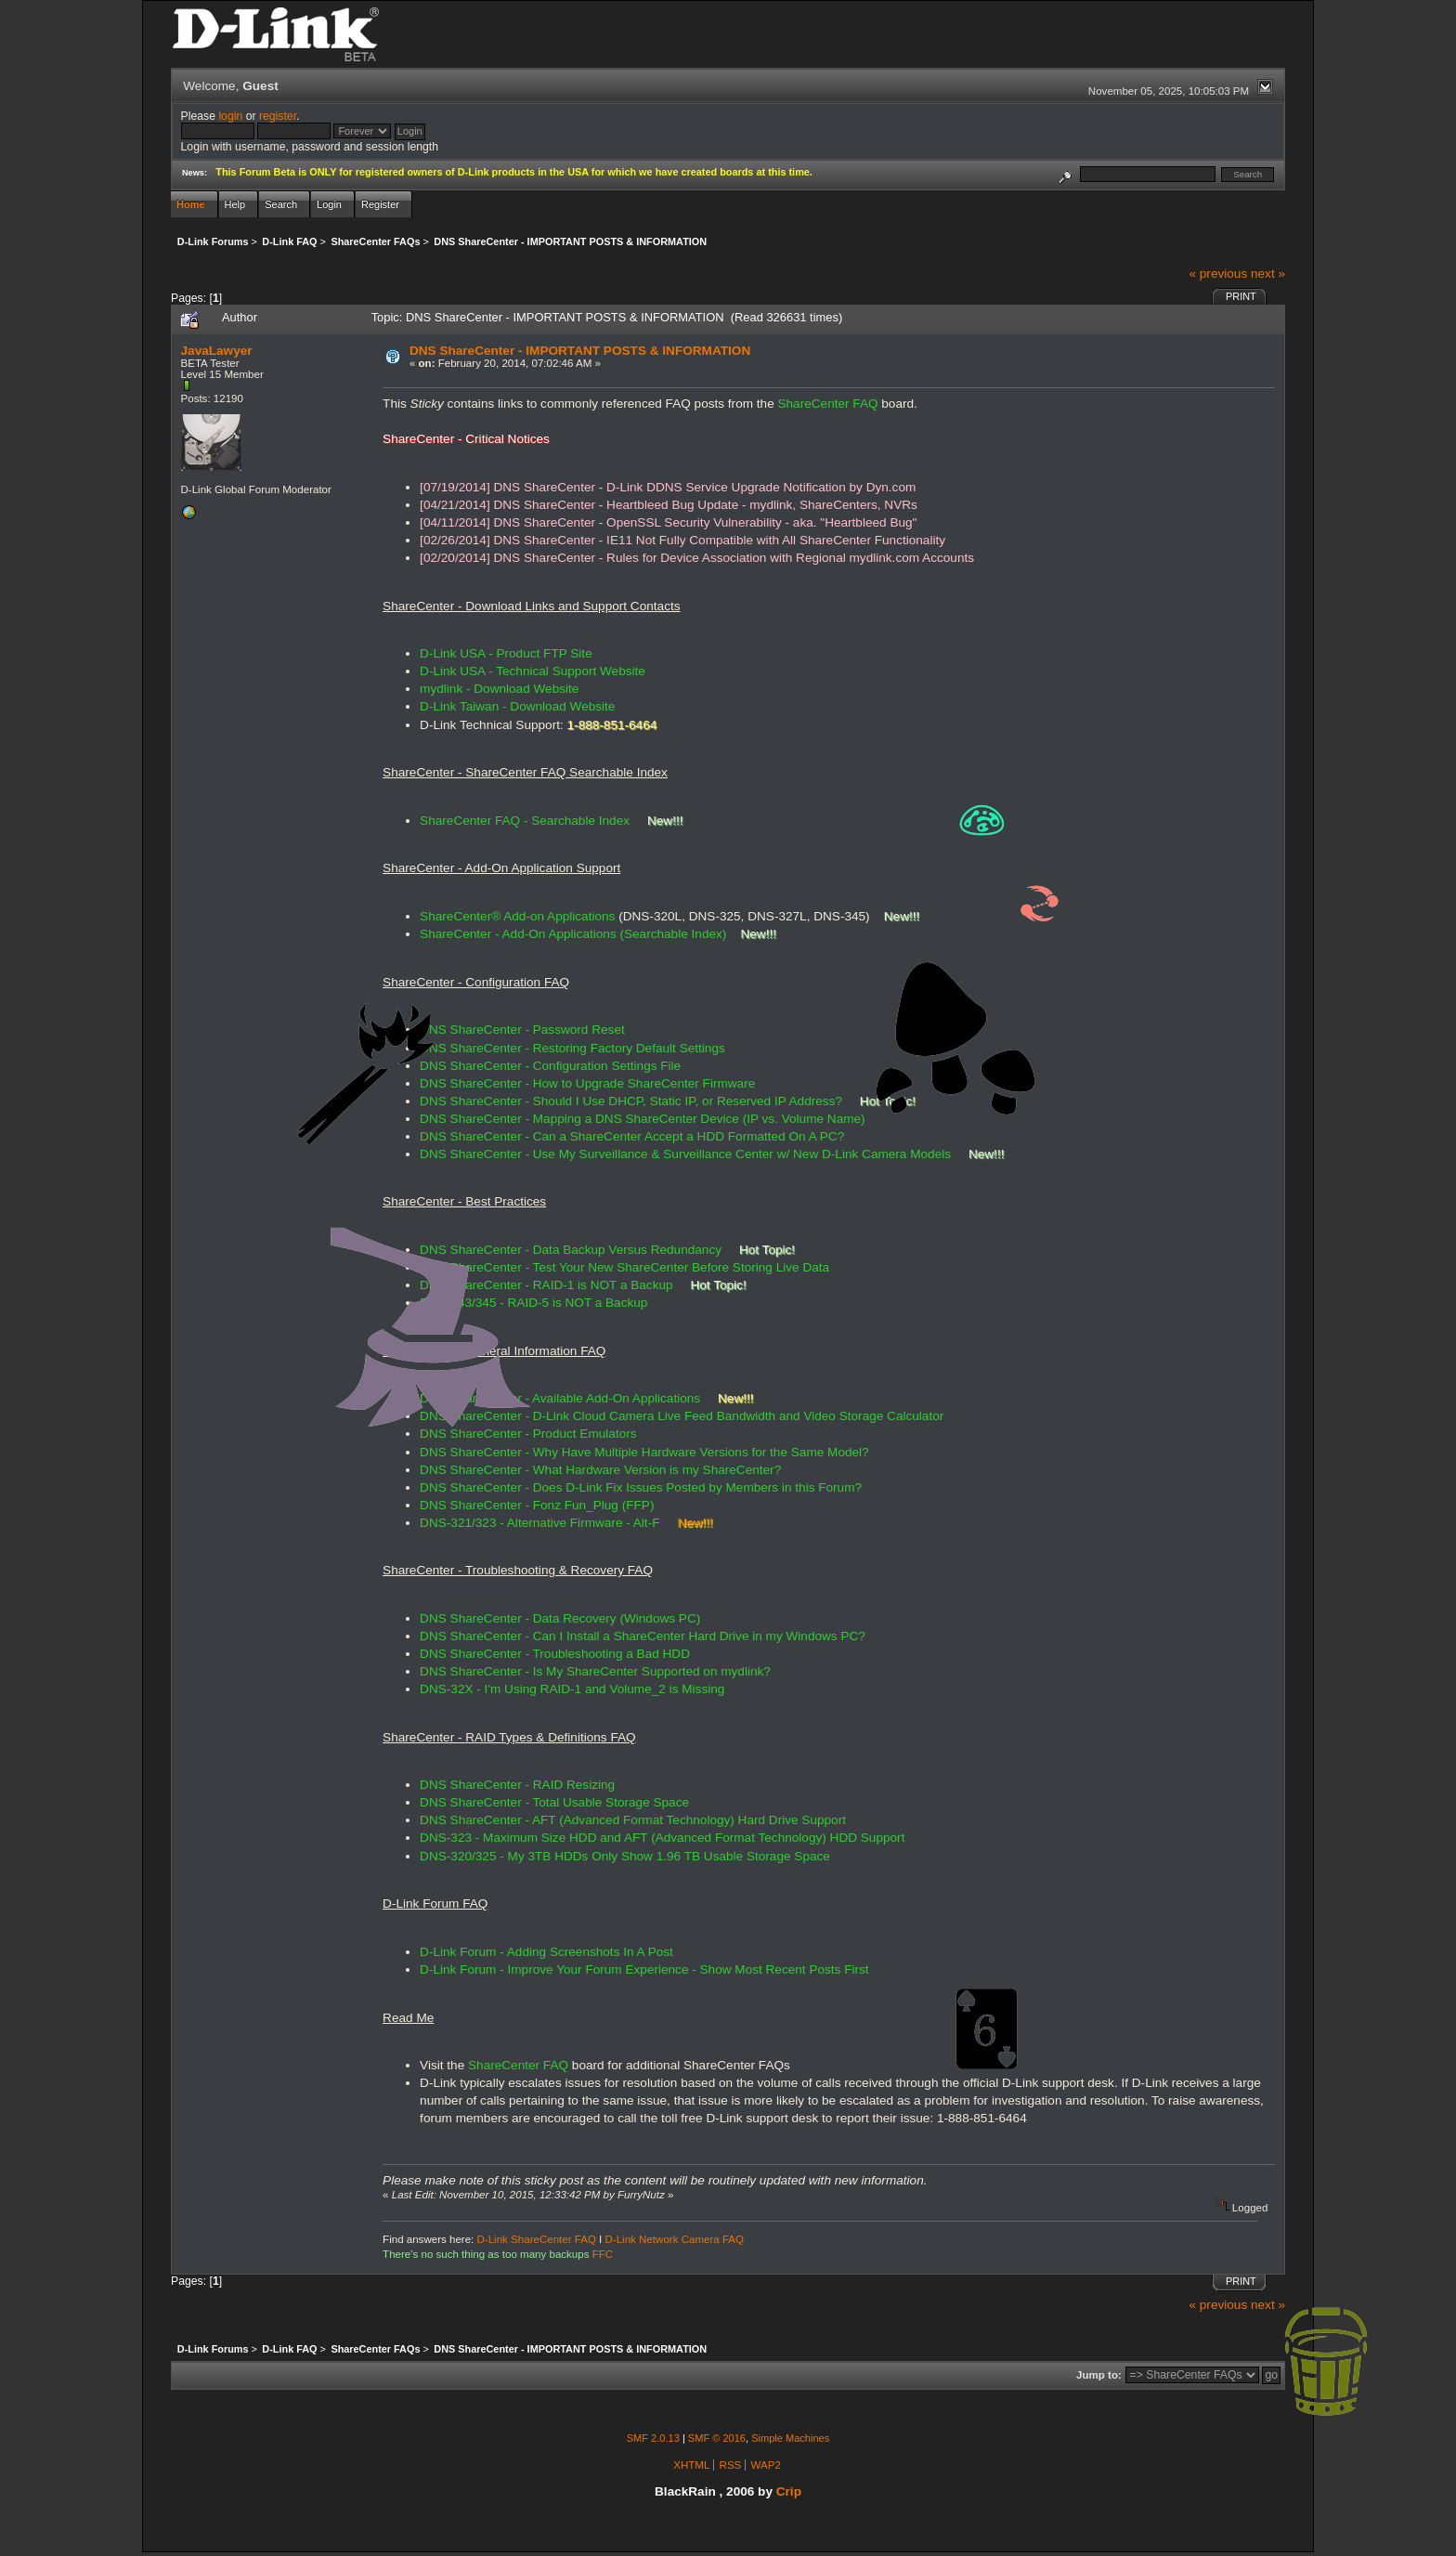  What do you see at coordinates (1326, 2358) in the screenshot?
I see `indicates full water bucket in game inventory` at bounding box center [1326, 2358].